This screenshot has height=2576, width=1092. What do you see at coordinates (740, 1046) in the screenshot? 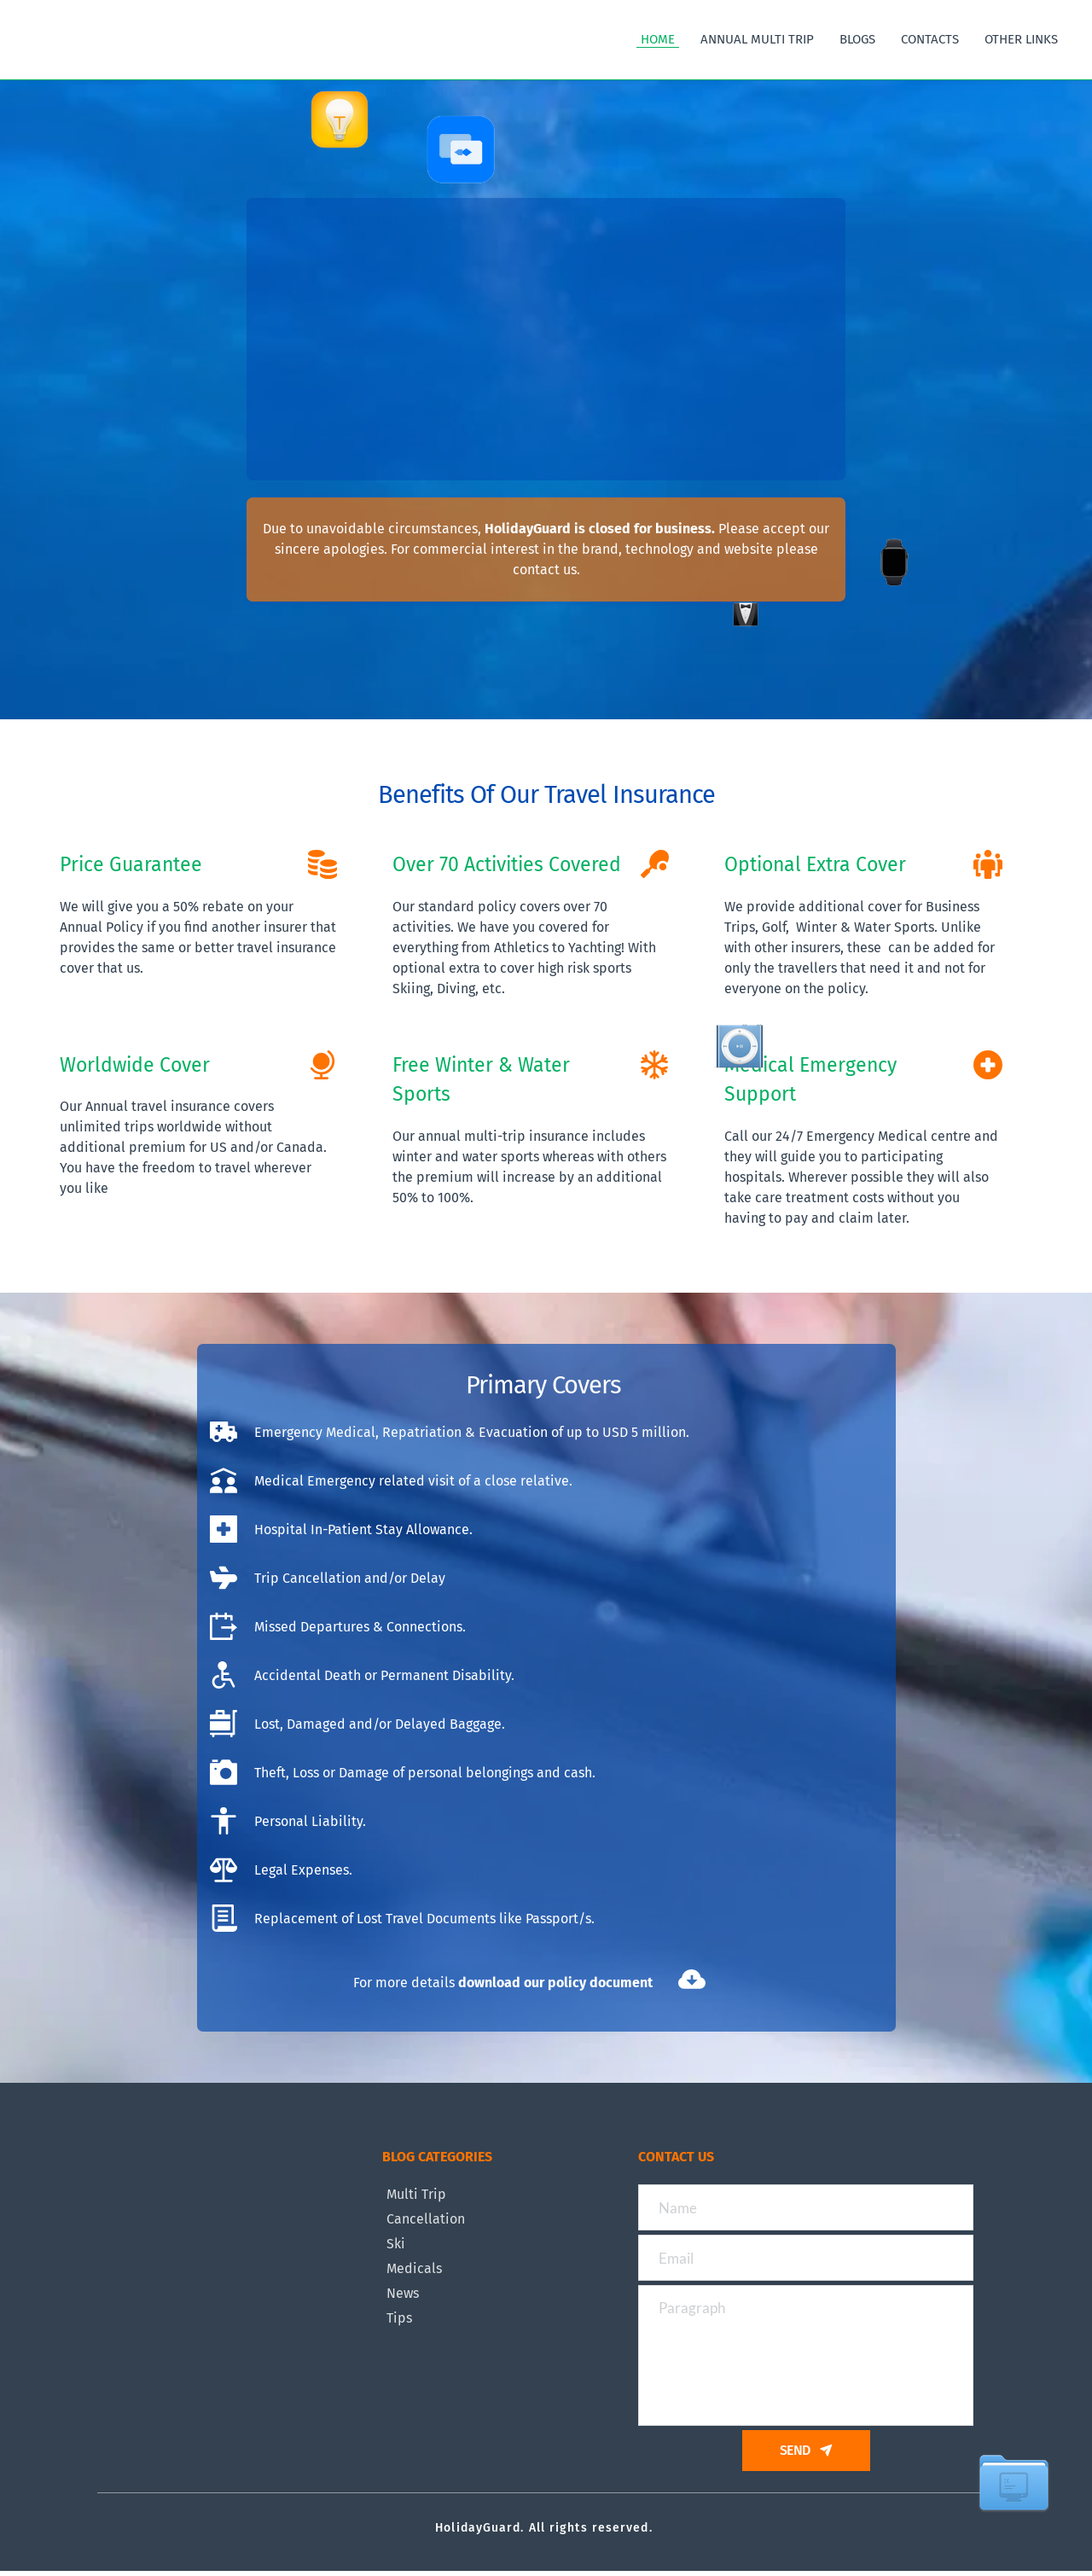
I see `iPod shuffle device connected` at bounding box center [740, 1046].